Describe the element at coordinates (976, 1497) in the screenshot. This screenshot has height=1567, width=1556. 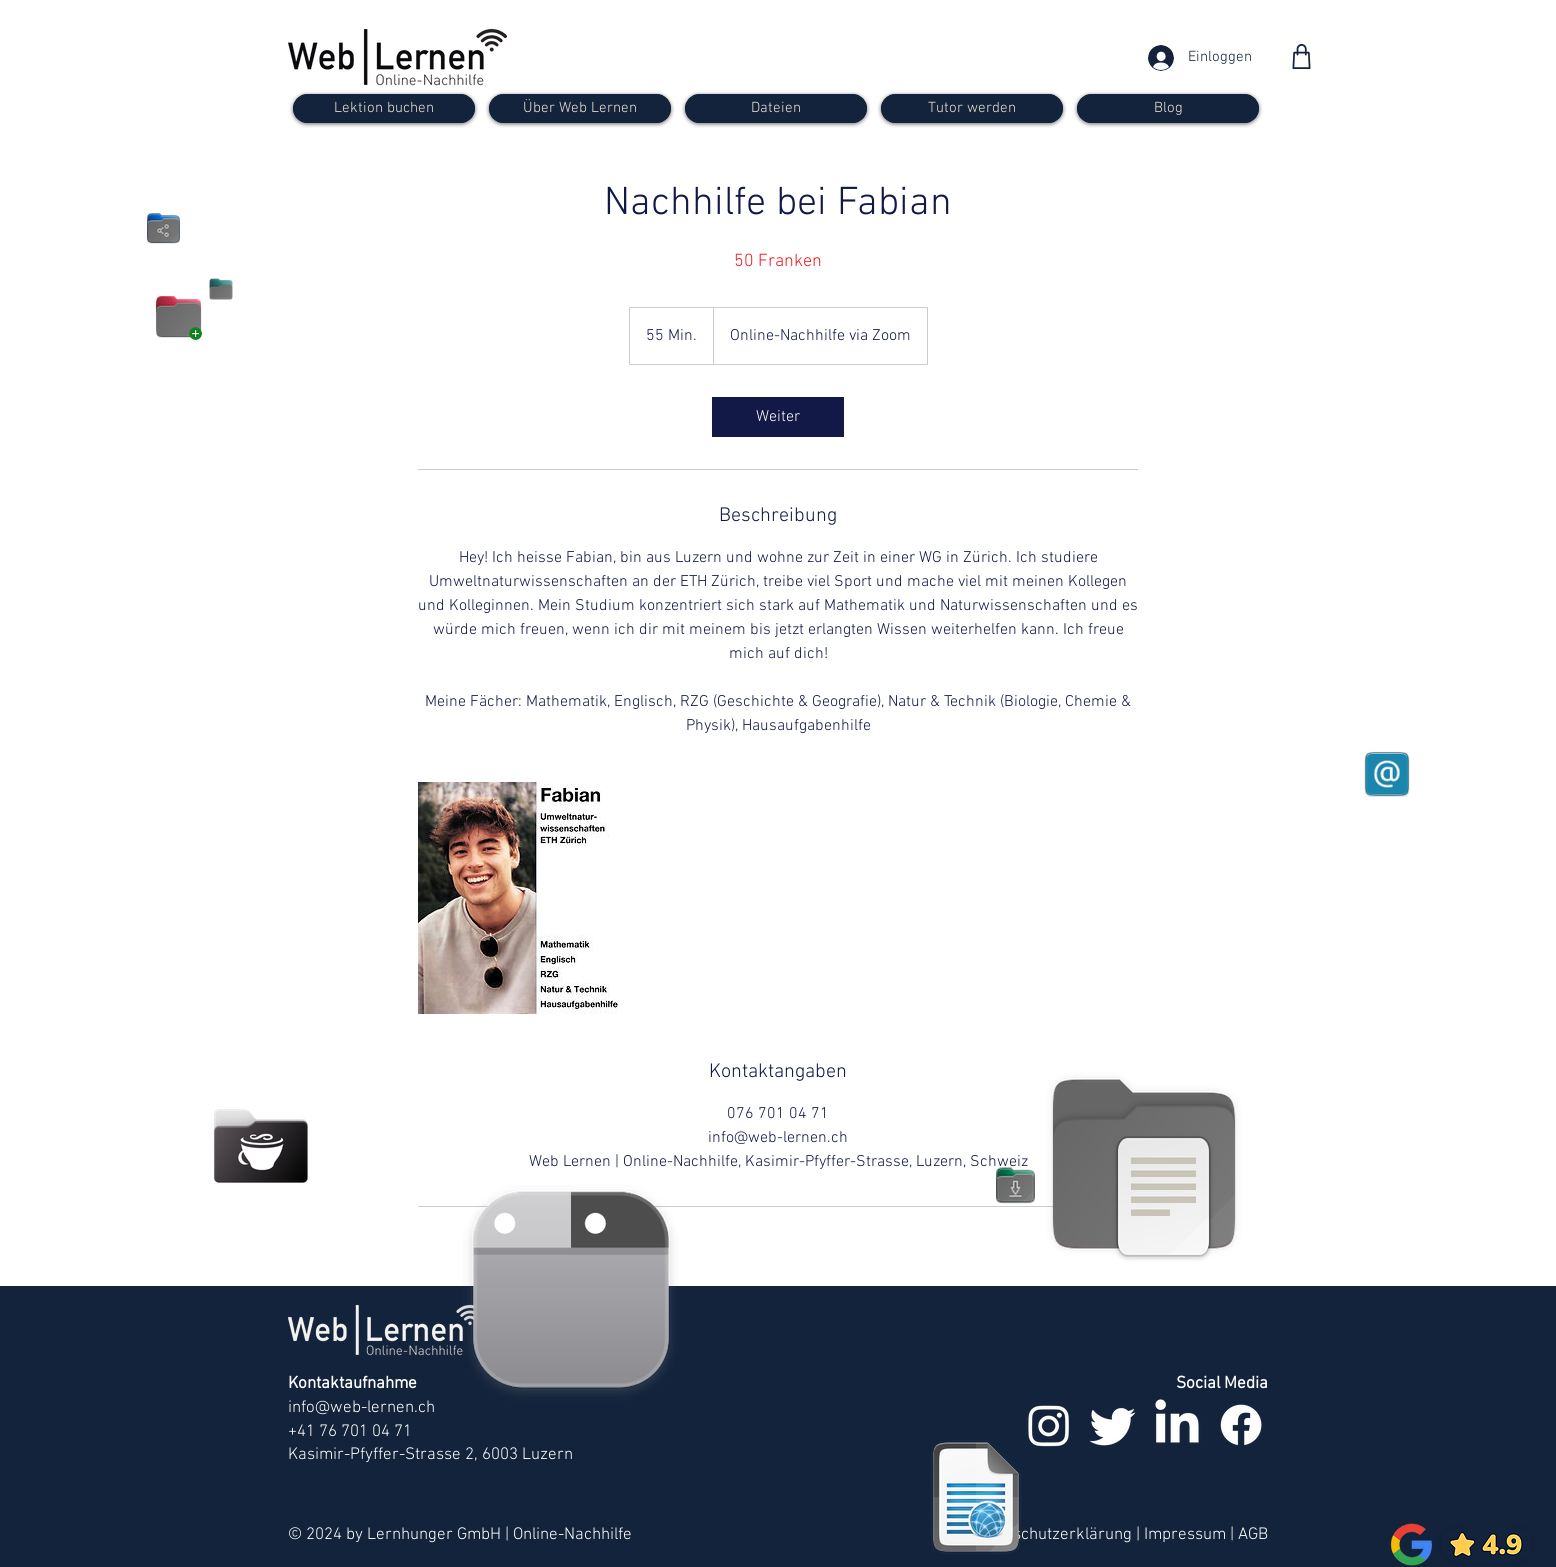
I see `libreoffice web template document file` at that location.